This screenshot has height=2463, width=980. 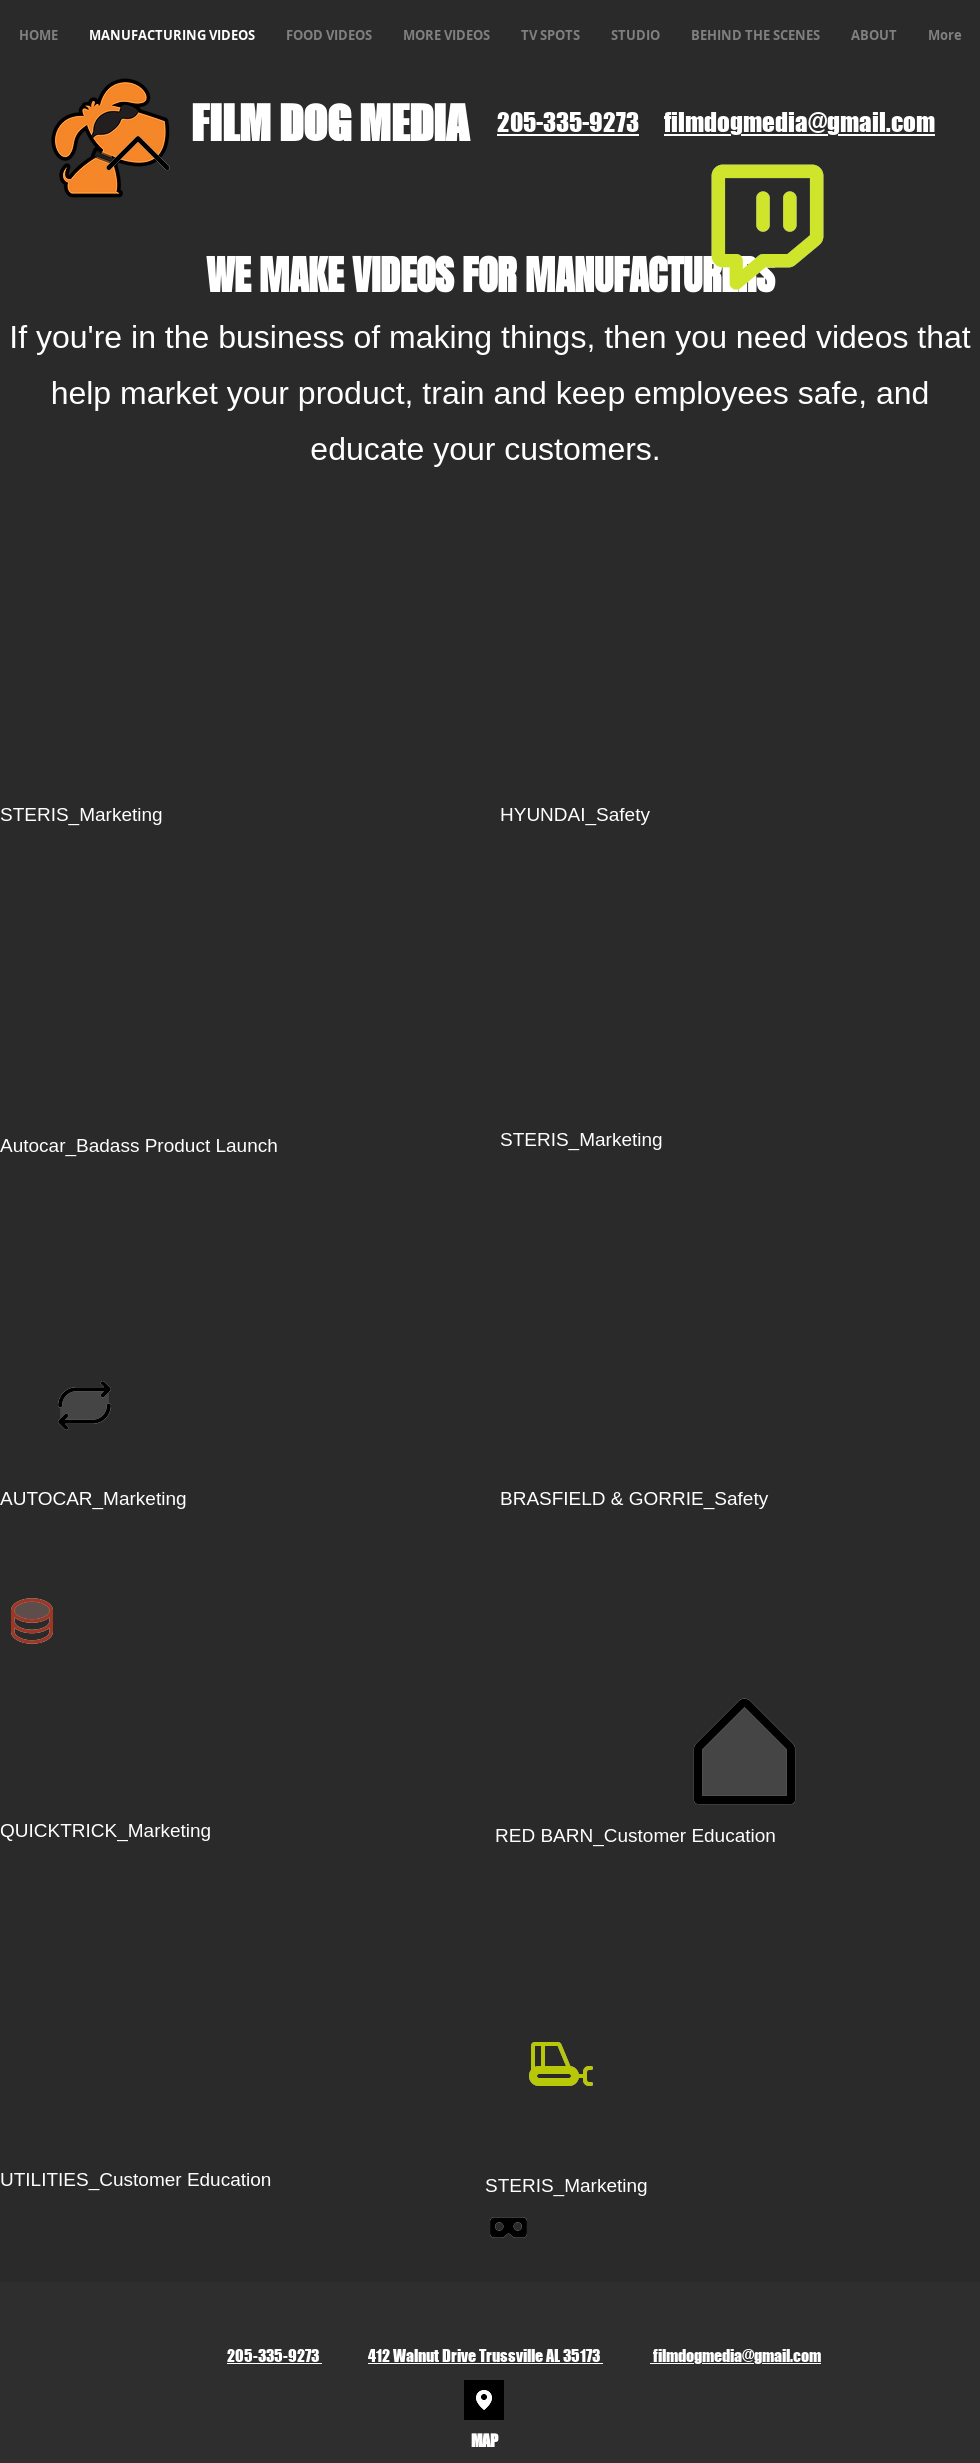 I want to click on construction or building feature, so click(x=561, y=2064).